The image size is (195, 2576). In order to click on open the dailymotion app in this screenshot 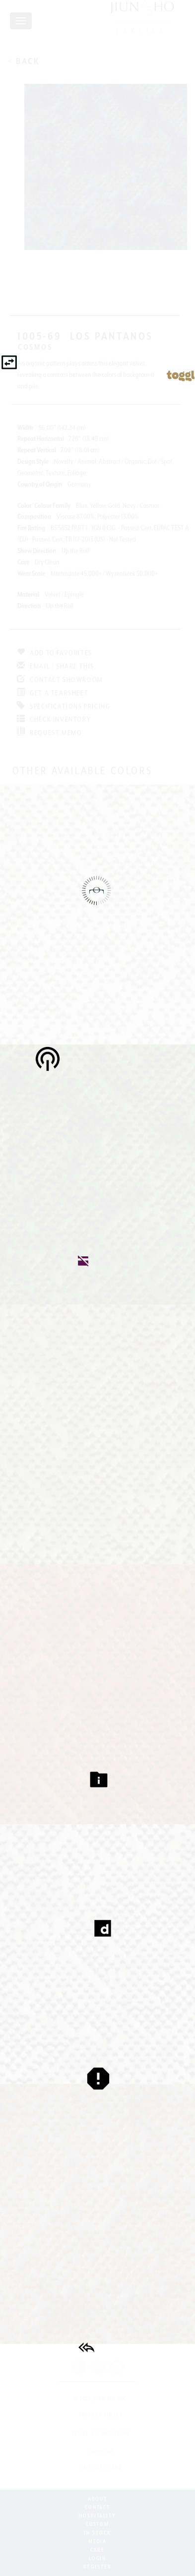, I will do `click(103, 1928)`.